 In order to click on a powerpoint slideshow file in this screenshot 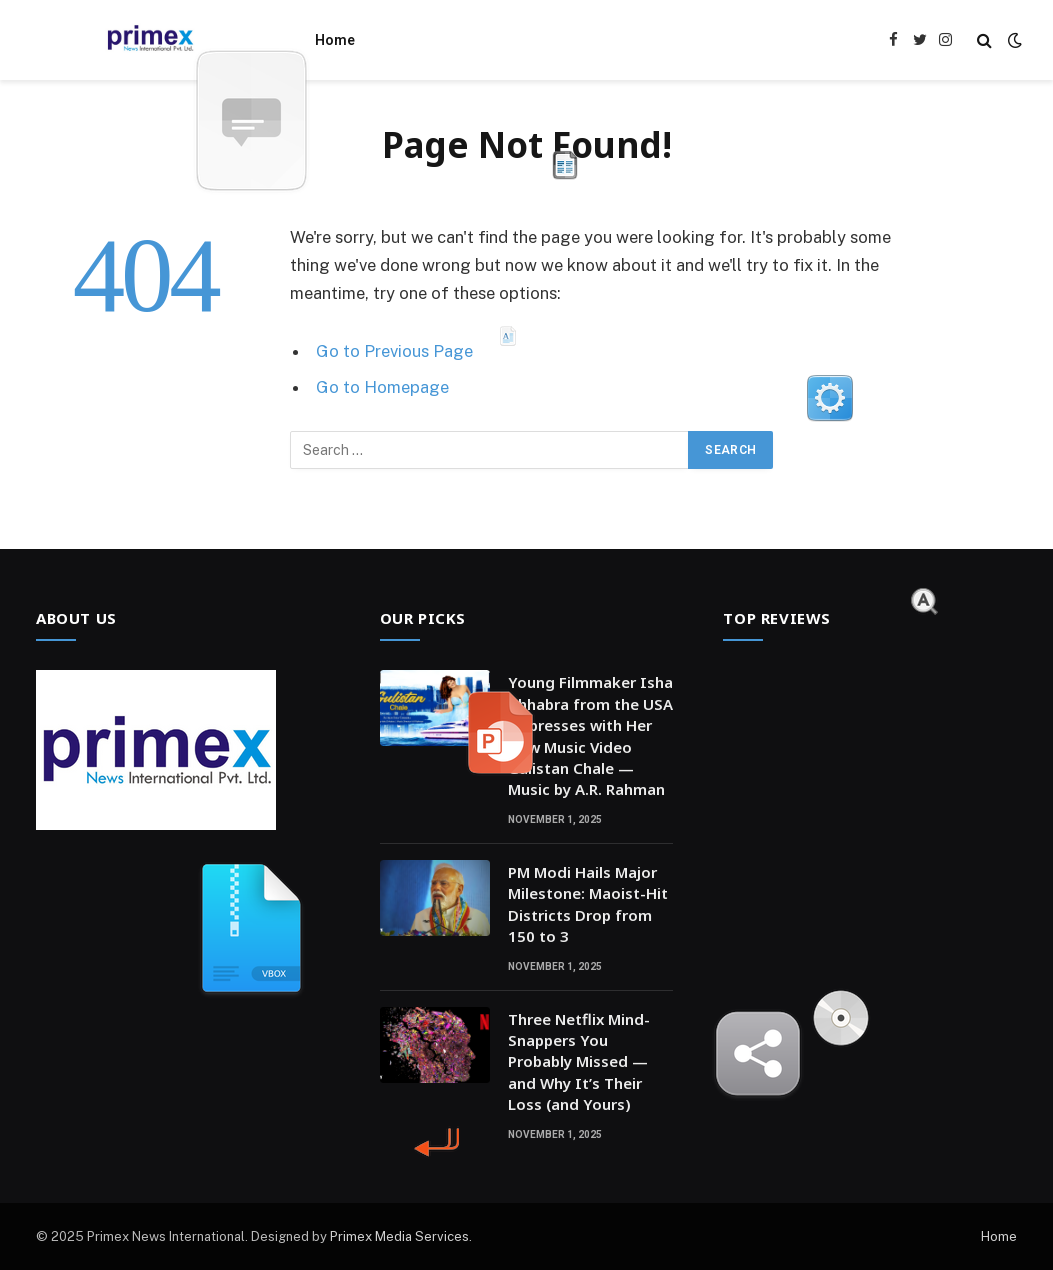, I will do `click(500, 732)`.